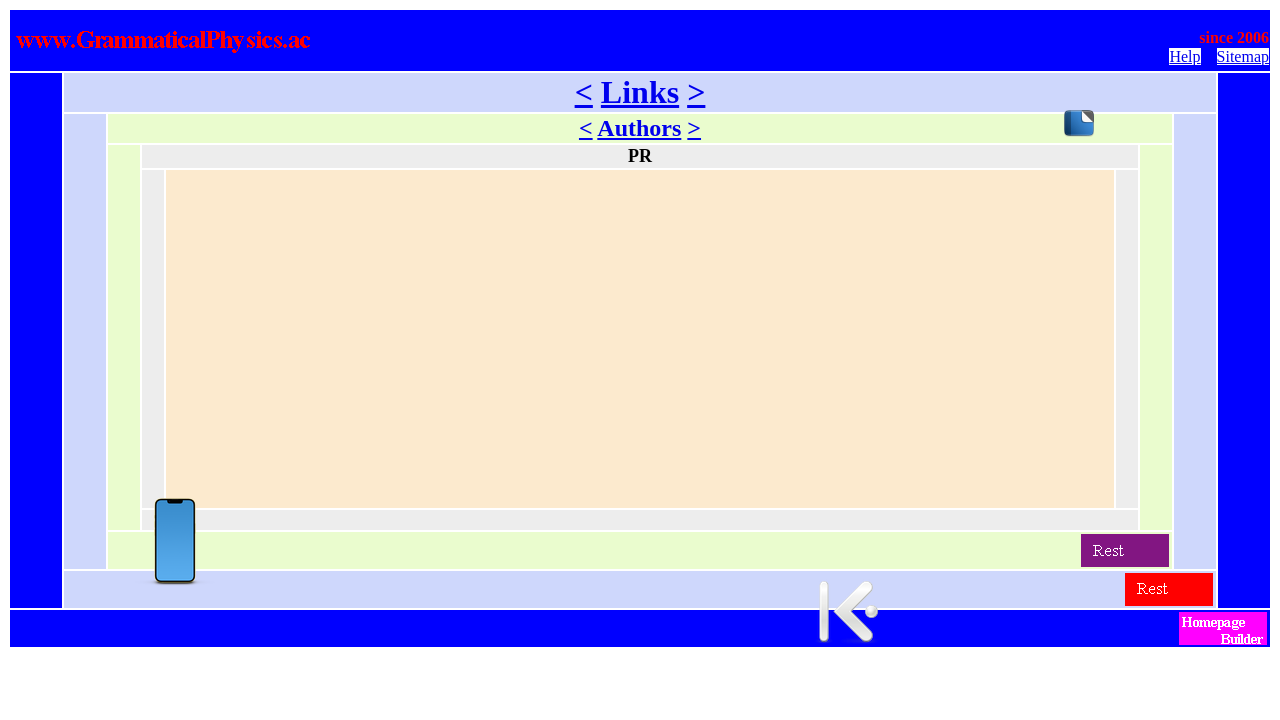 This screenshot has height=720, width=1280. What do you see at coordinates (175, 542) in the screenshot?
I see `iPhone 14 device icon` at bounding box center [175, 542].